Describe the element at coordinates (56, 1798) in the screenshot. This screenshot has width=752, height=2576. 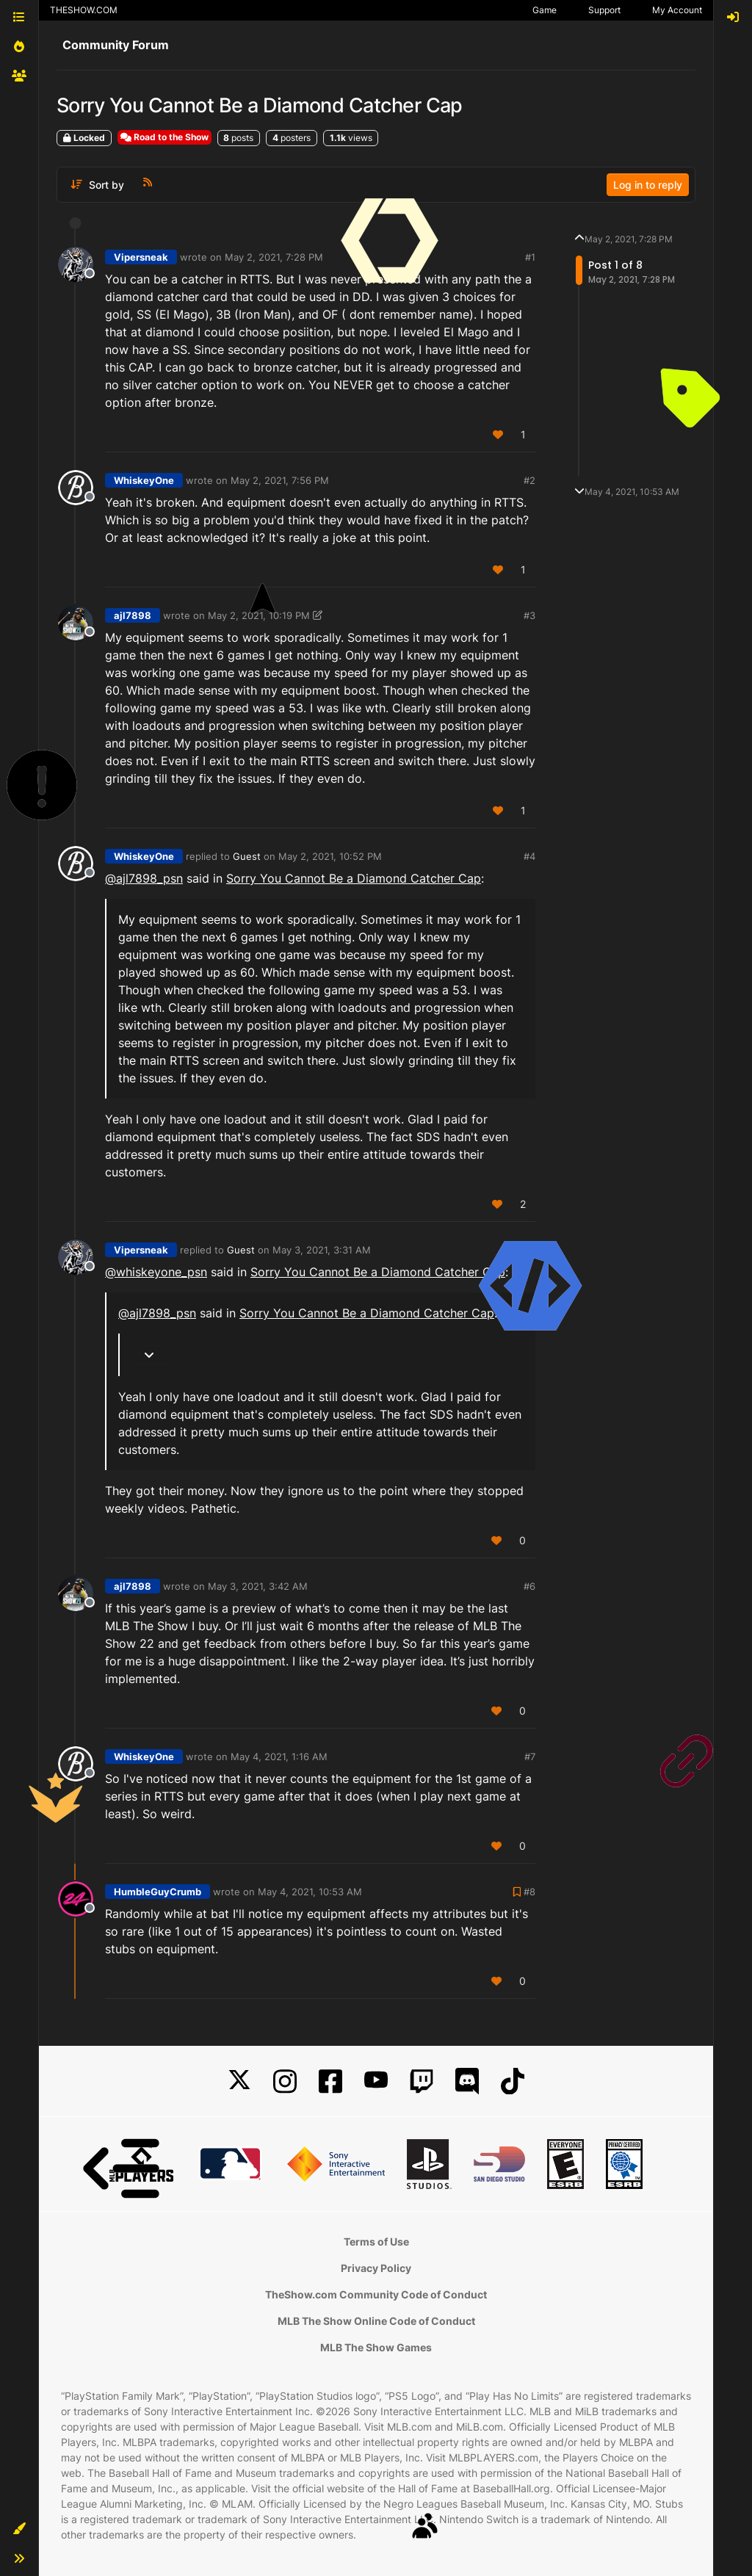
I see `discord hypesquad events badge` at that location.